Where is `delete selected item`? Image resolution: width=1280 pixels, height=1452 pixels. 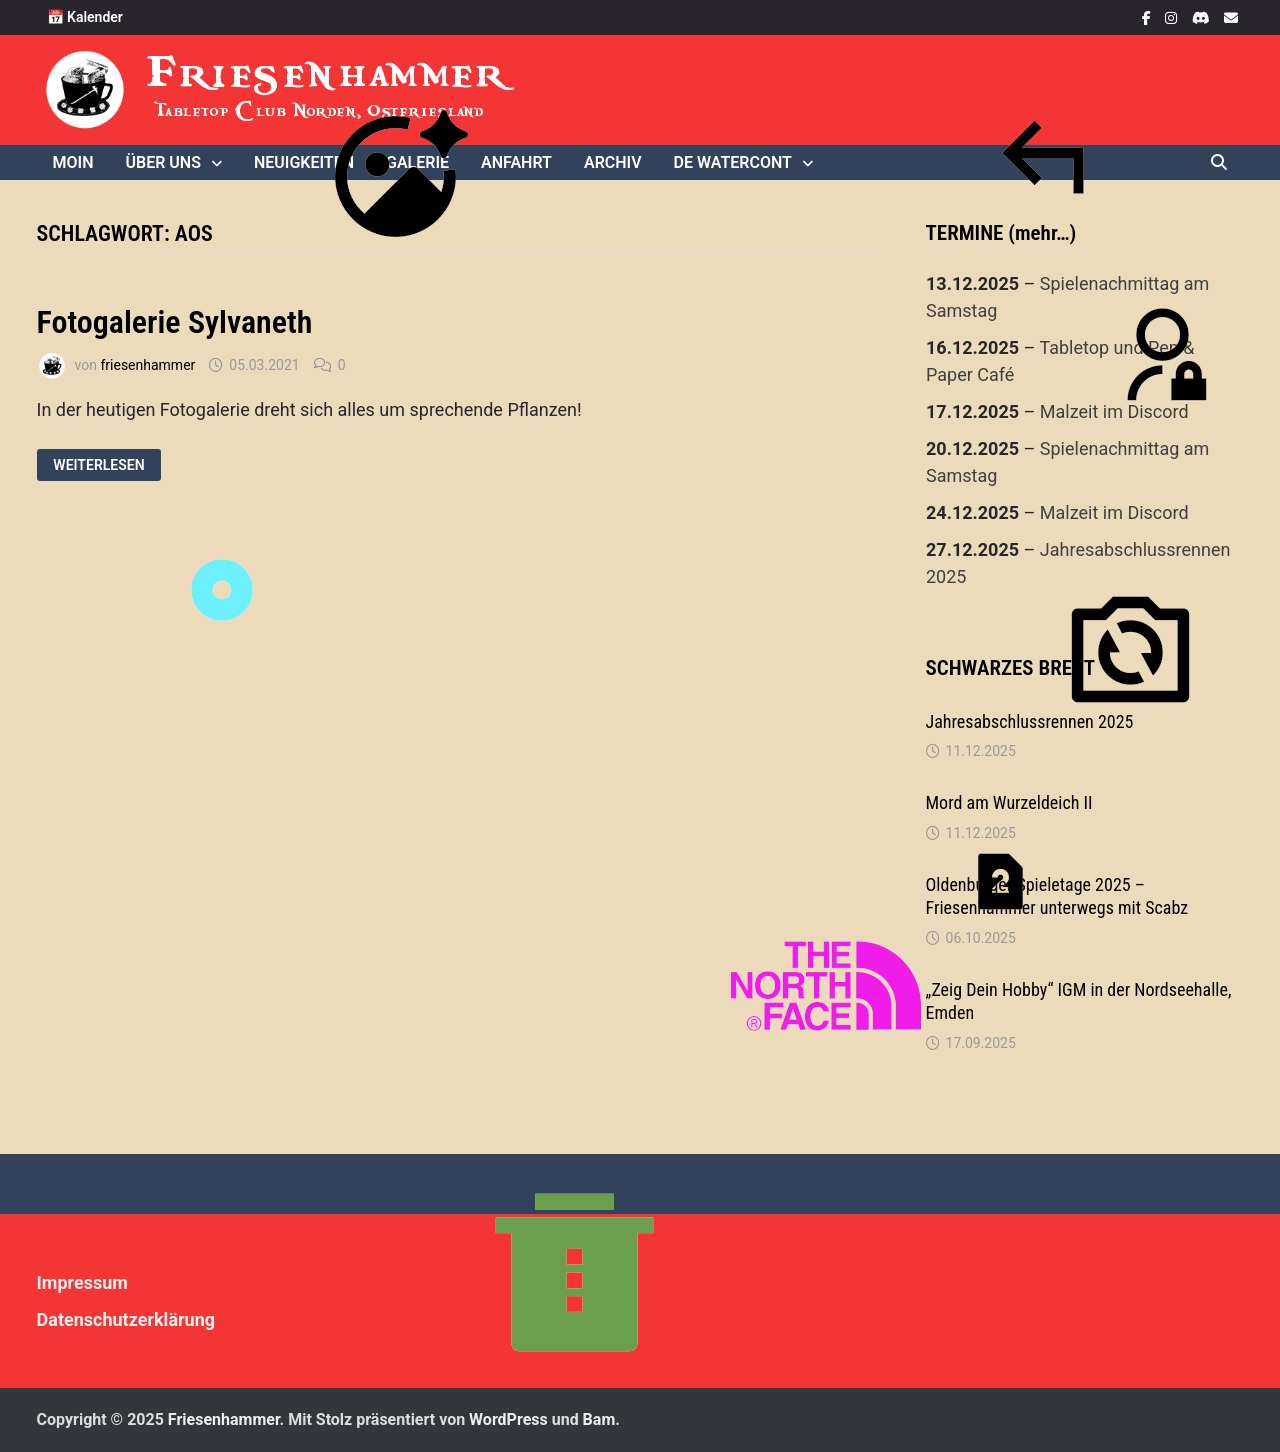
delete selected item is located at coordinates (574, 1272).